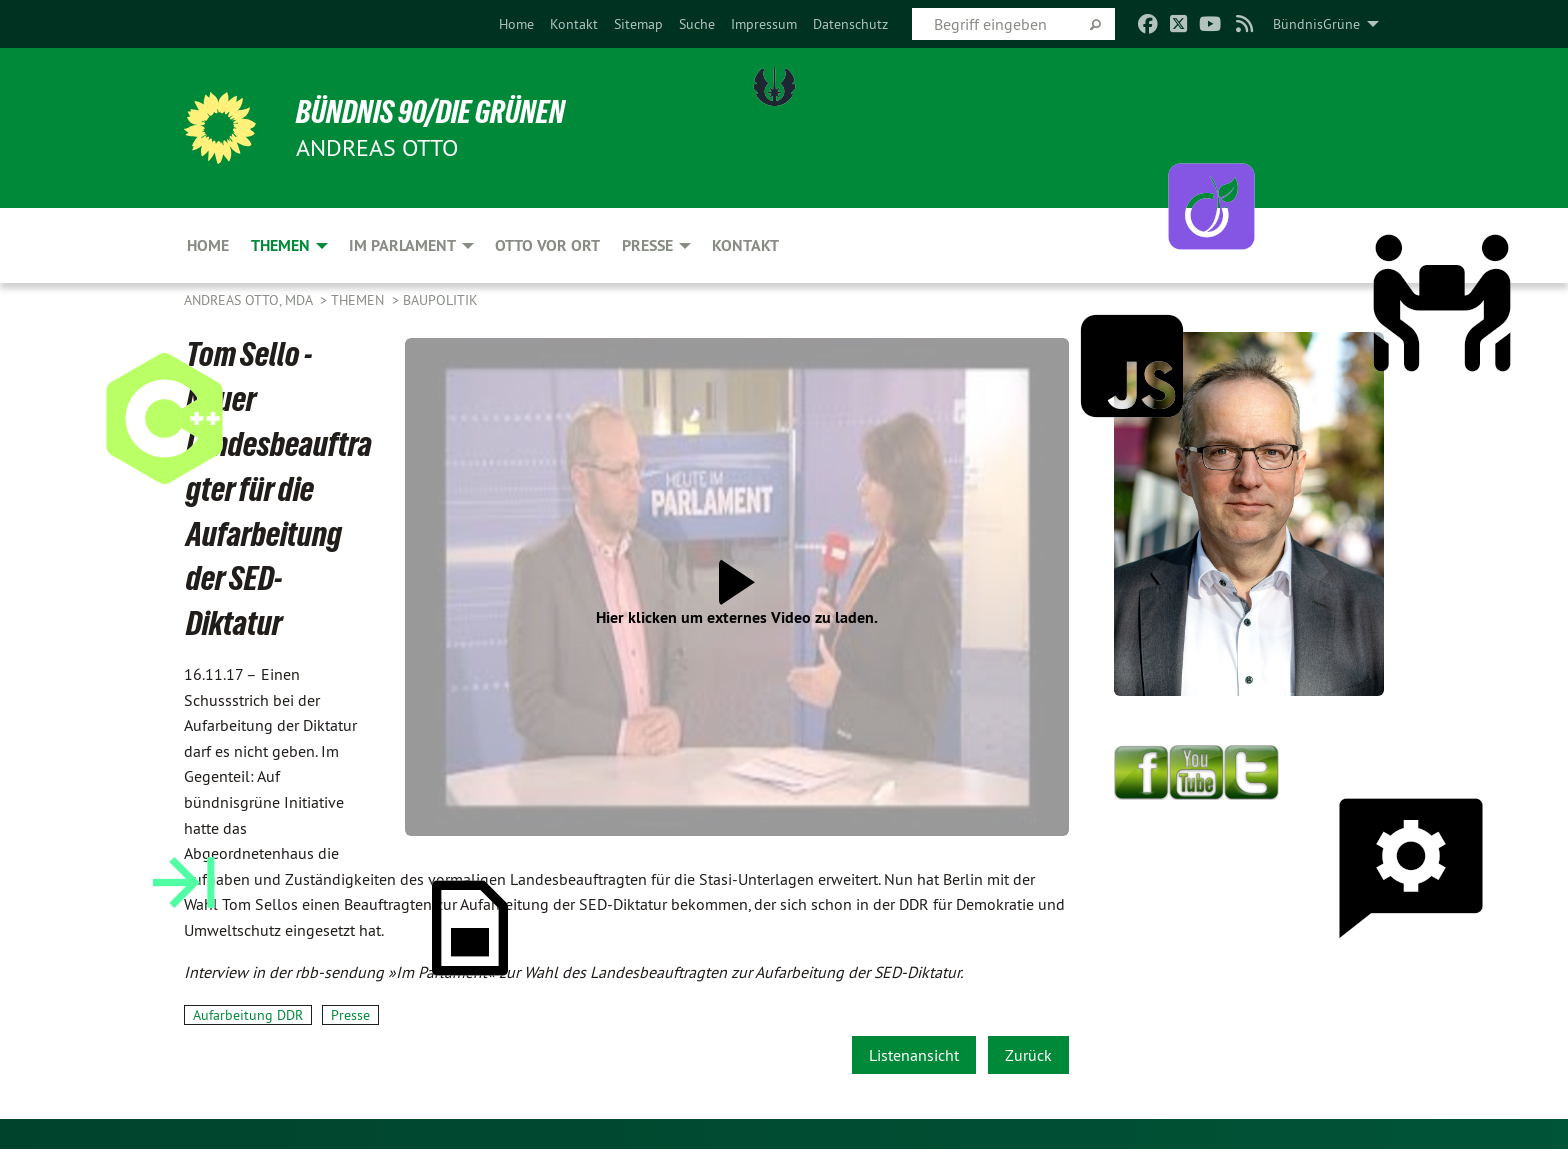 This screenshot has height=1149, width=1568. I want to click on team collaboration or shared task, so click(1442, 303).